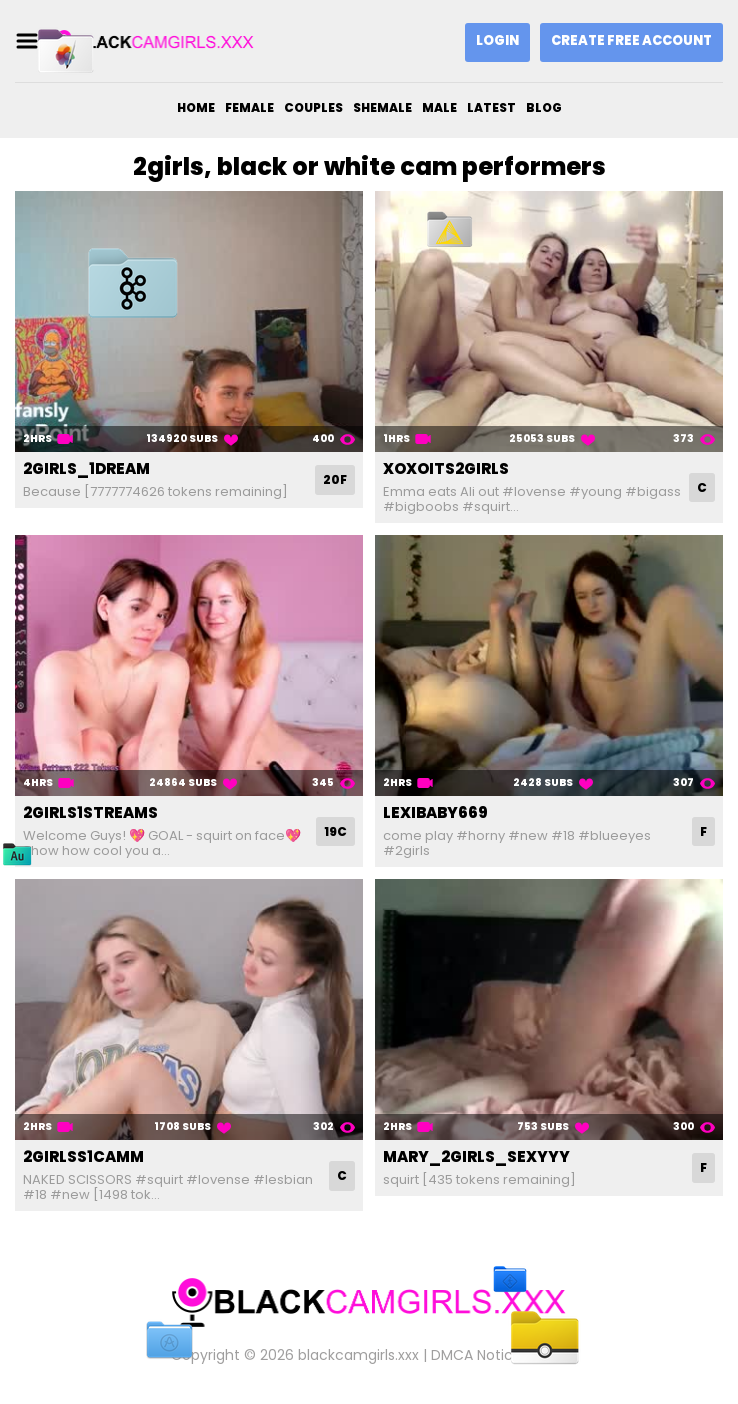 Image resolution: width=738 pixels, height=1404 pixels. Describe the element at coordinates (510, 1279) in the screenshot. I see `access your public folder` at that location.